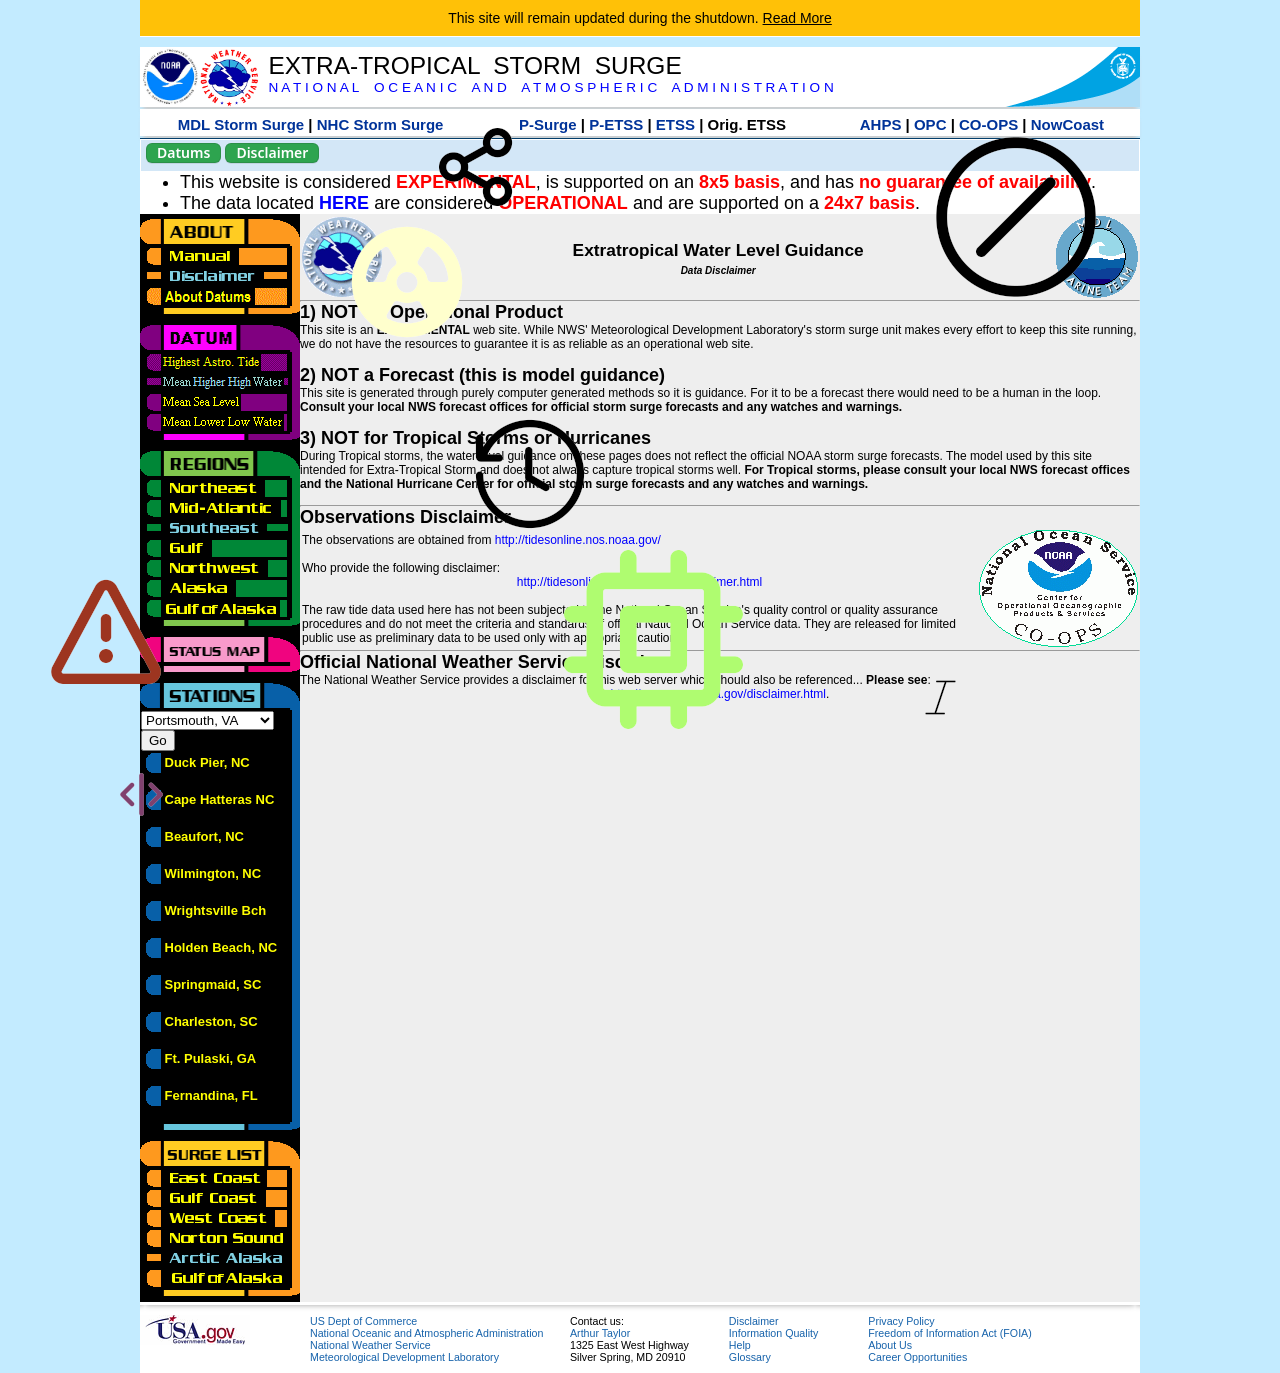 The width and height of the screenshot is (1280, 1373). I want to click on share content to other apps or platforms, so click(478, 167).